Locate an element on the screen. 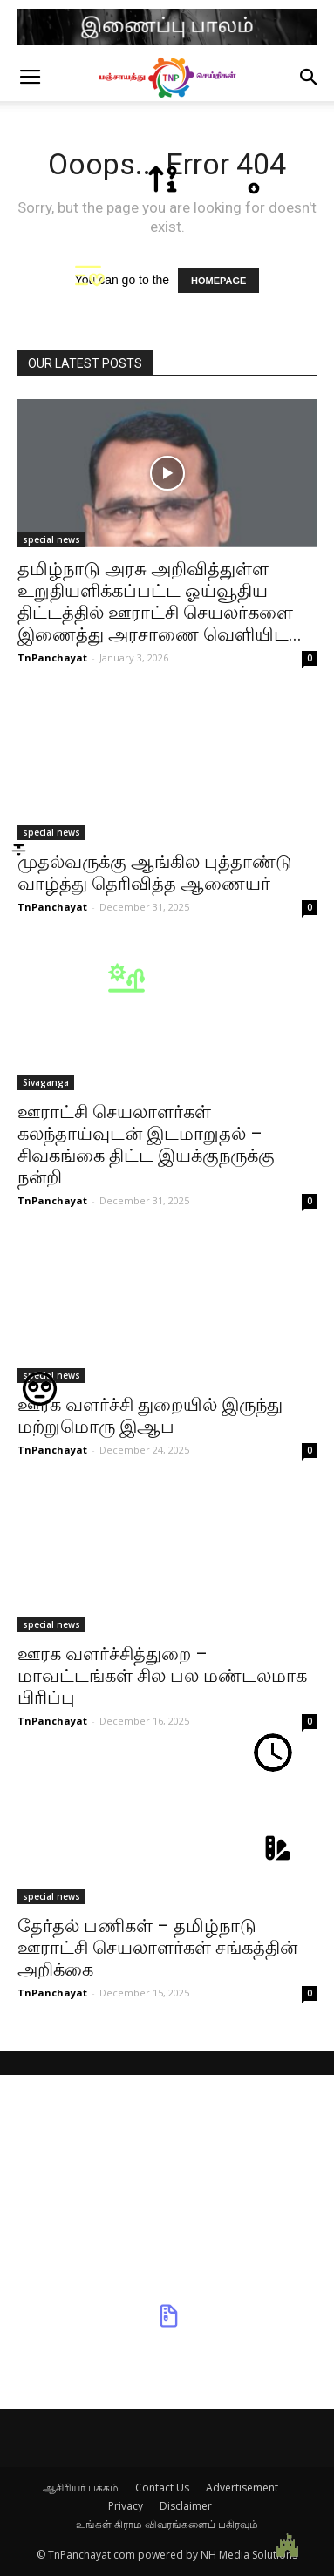  open color palette or theme options is located at coordinates (277, 1847).